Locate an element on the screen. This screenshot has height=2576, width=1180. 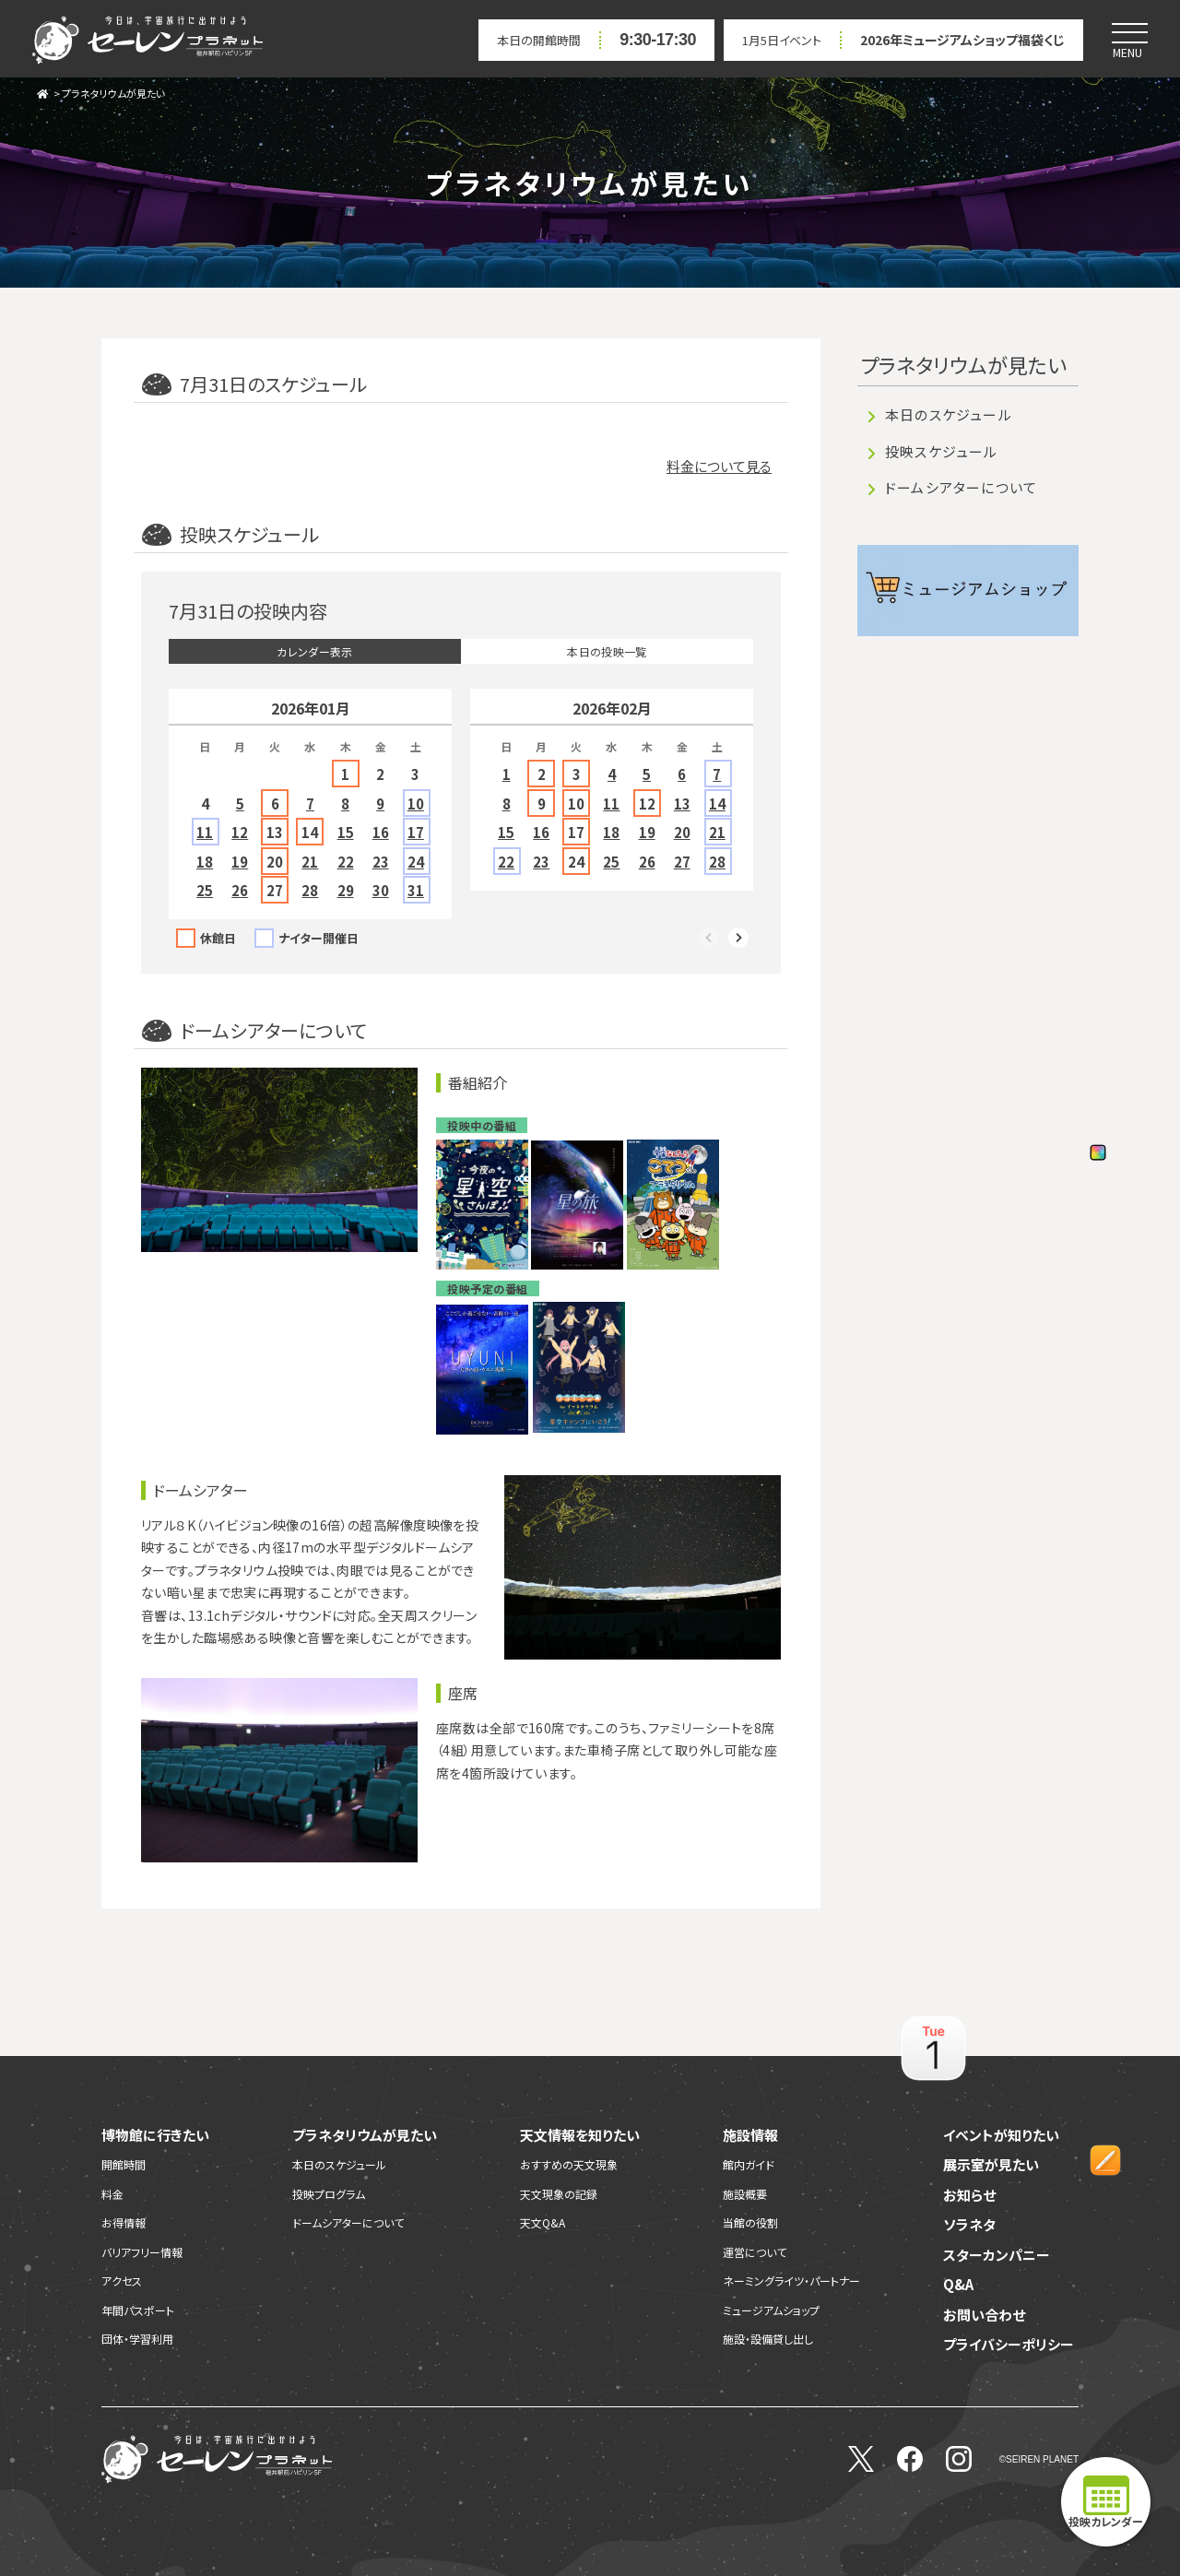
open the calendar app is located at coordinates (933, 2048).